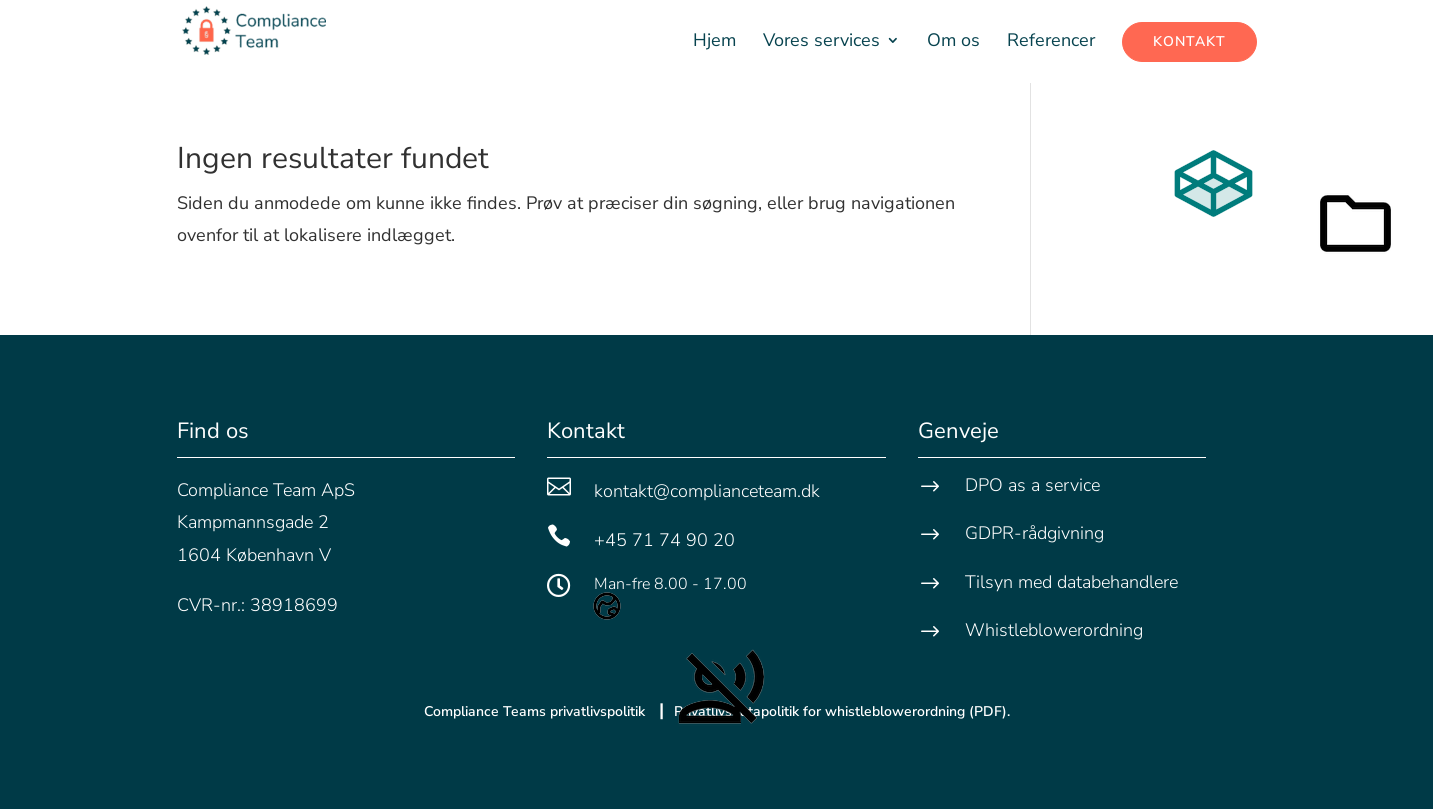 Image resolution: width=1433 pixels, height=809 pixels. I want to click on access a folder to view its contents, so click(1355, 223).